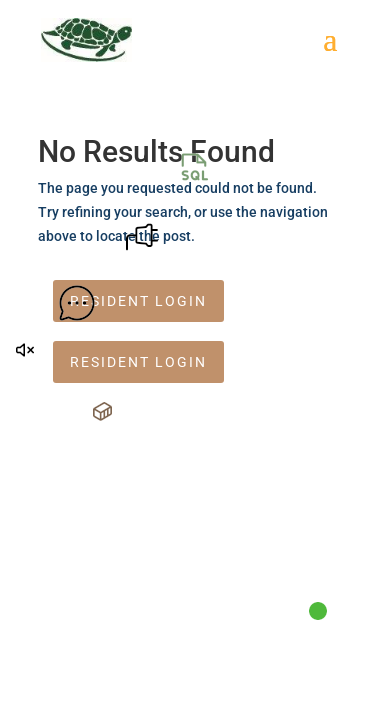 Image resolution: width=375 pixels, height=720 pixels. I want to click on indicates an unread notification or new item, so click(318, 611).